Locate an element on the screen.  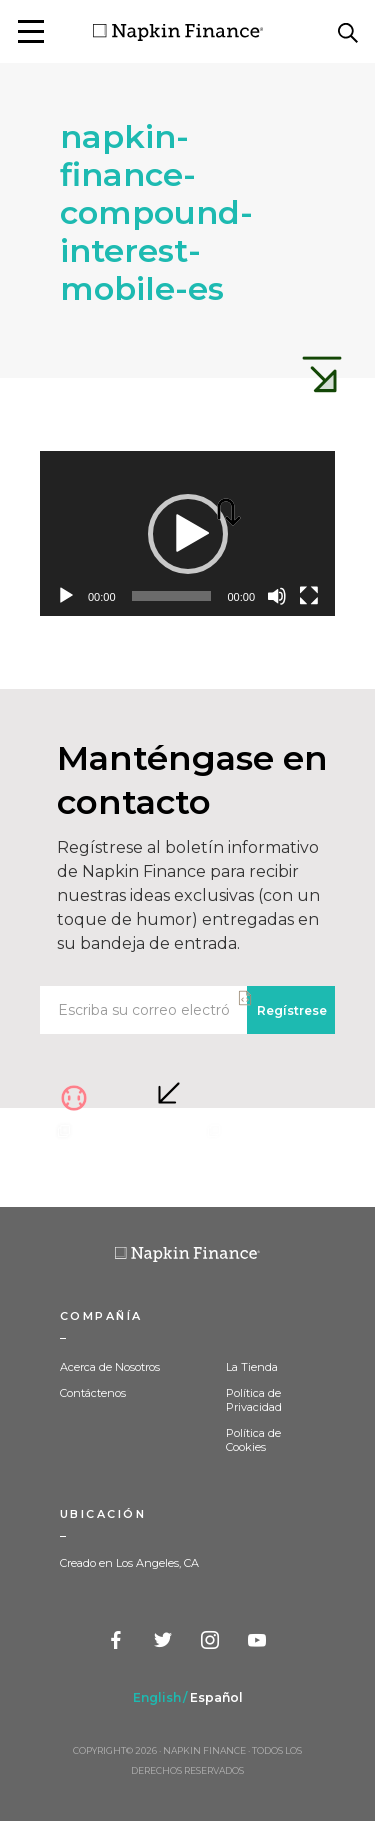
redo or repeat last action is located at coordinates (228, 512).